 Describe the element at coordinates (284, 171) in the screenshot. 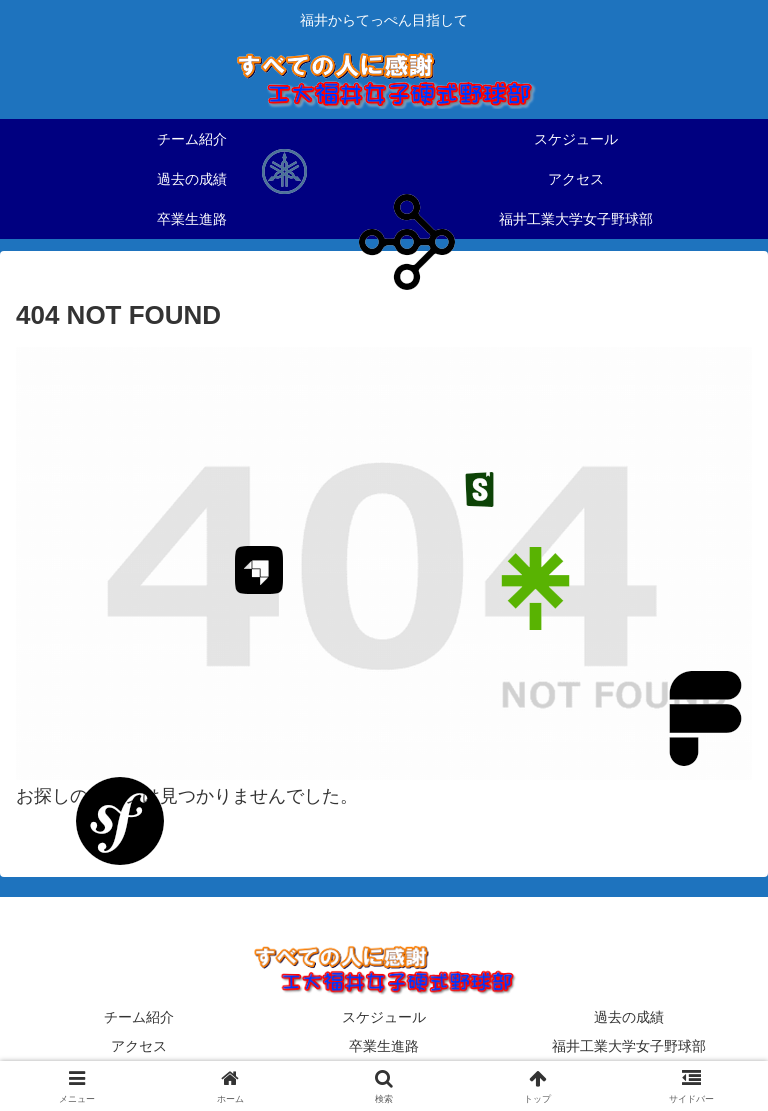

I see `yamaha corporation logo` at that location.